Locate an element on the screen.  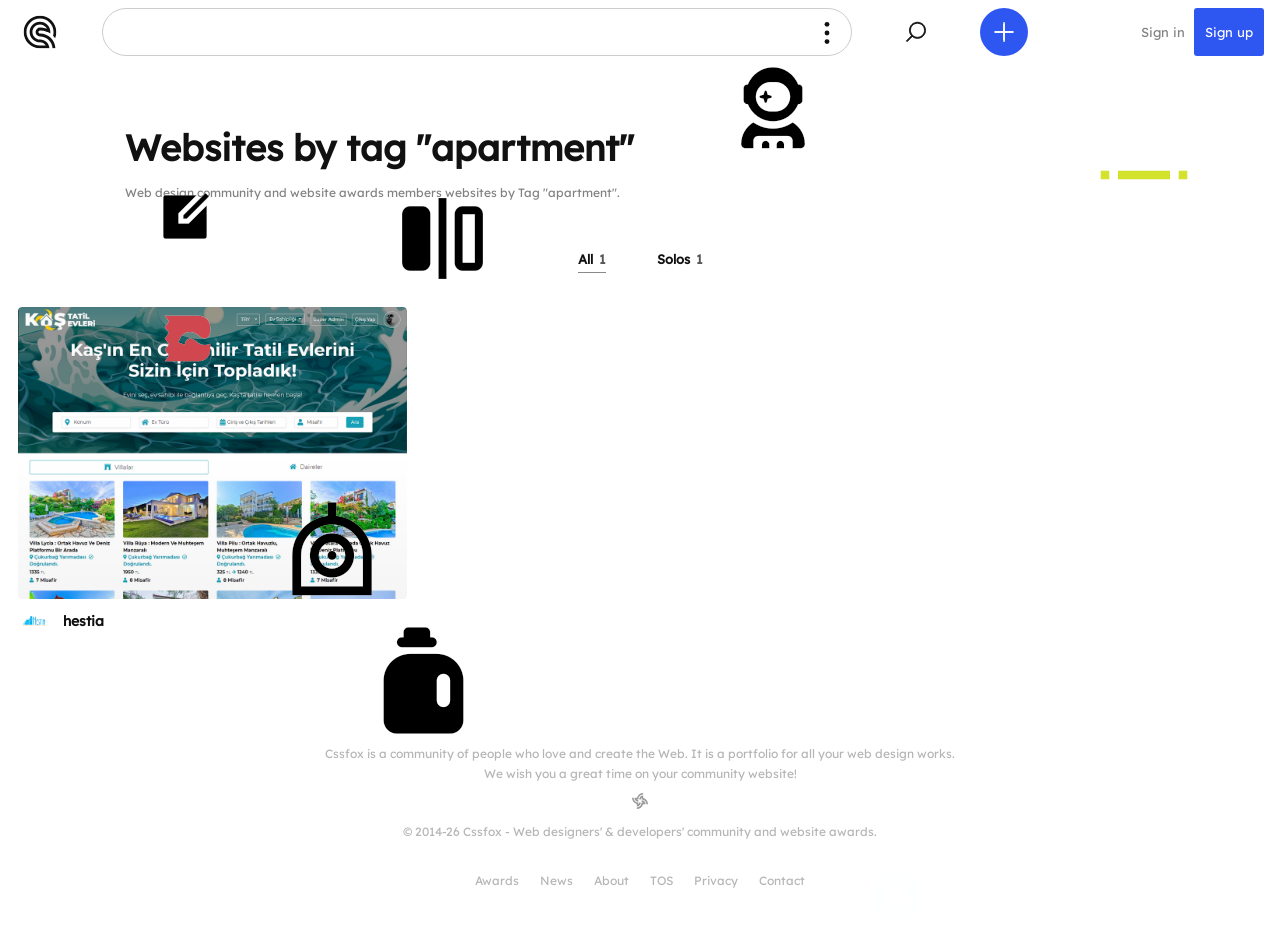
flip image horizontally is located at coordinates (442, 238).